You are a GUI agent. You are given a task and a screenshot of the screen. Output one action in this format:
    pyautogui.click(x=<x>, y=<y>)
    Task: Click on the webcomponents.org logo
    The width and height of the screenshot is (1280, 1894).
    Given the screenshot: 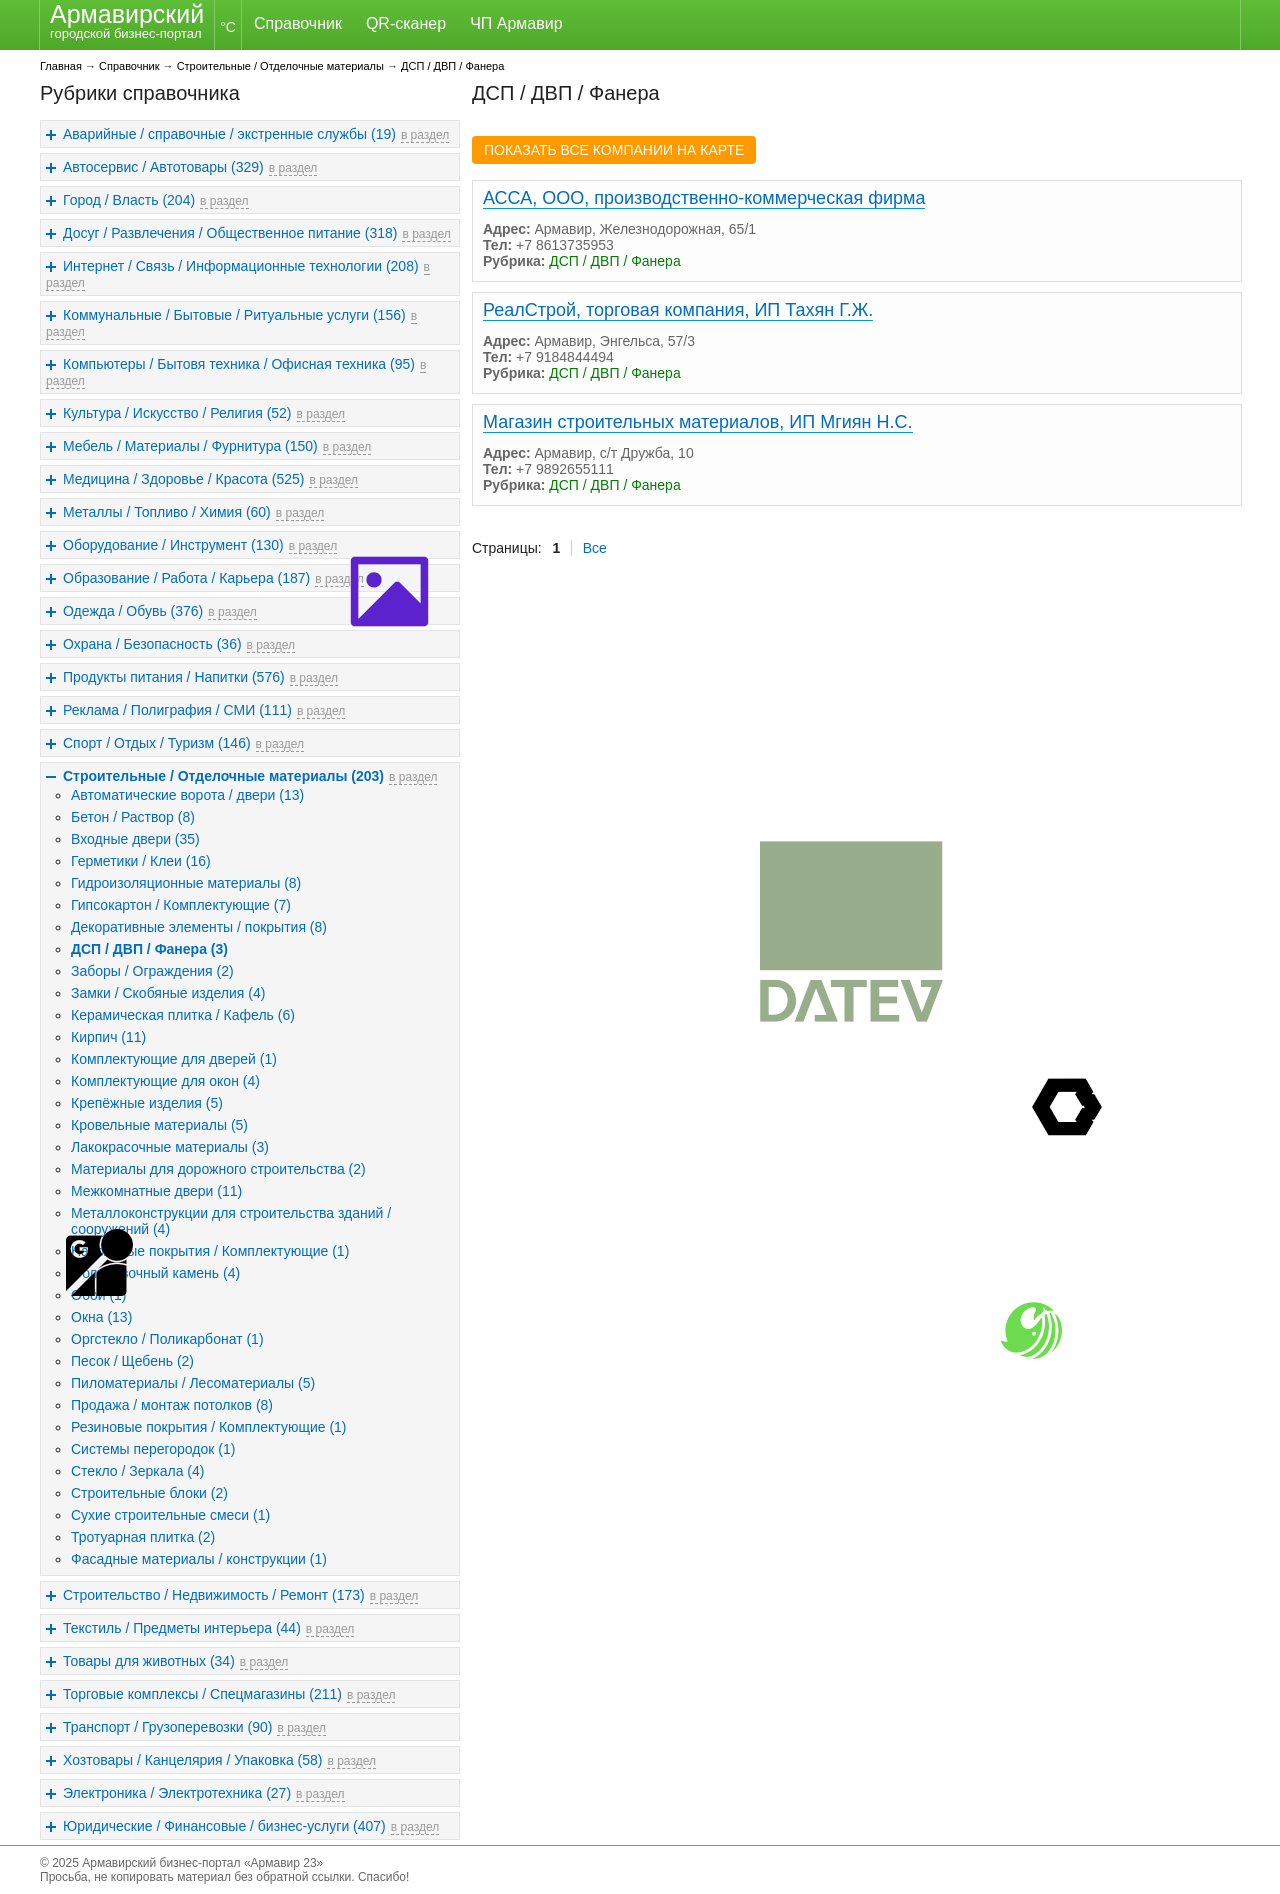 What is the action you would take?
    pyautogui.click(x=1067, y=1107)
    